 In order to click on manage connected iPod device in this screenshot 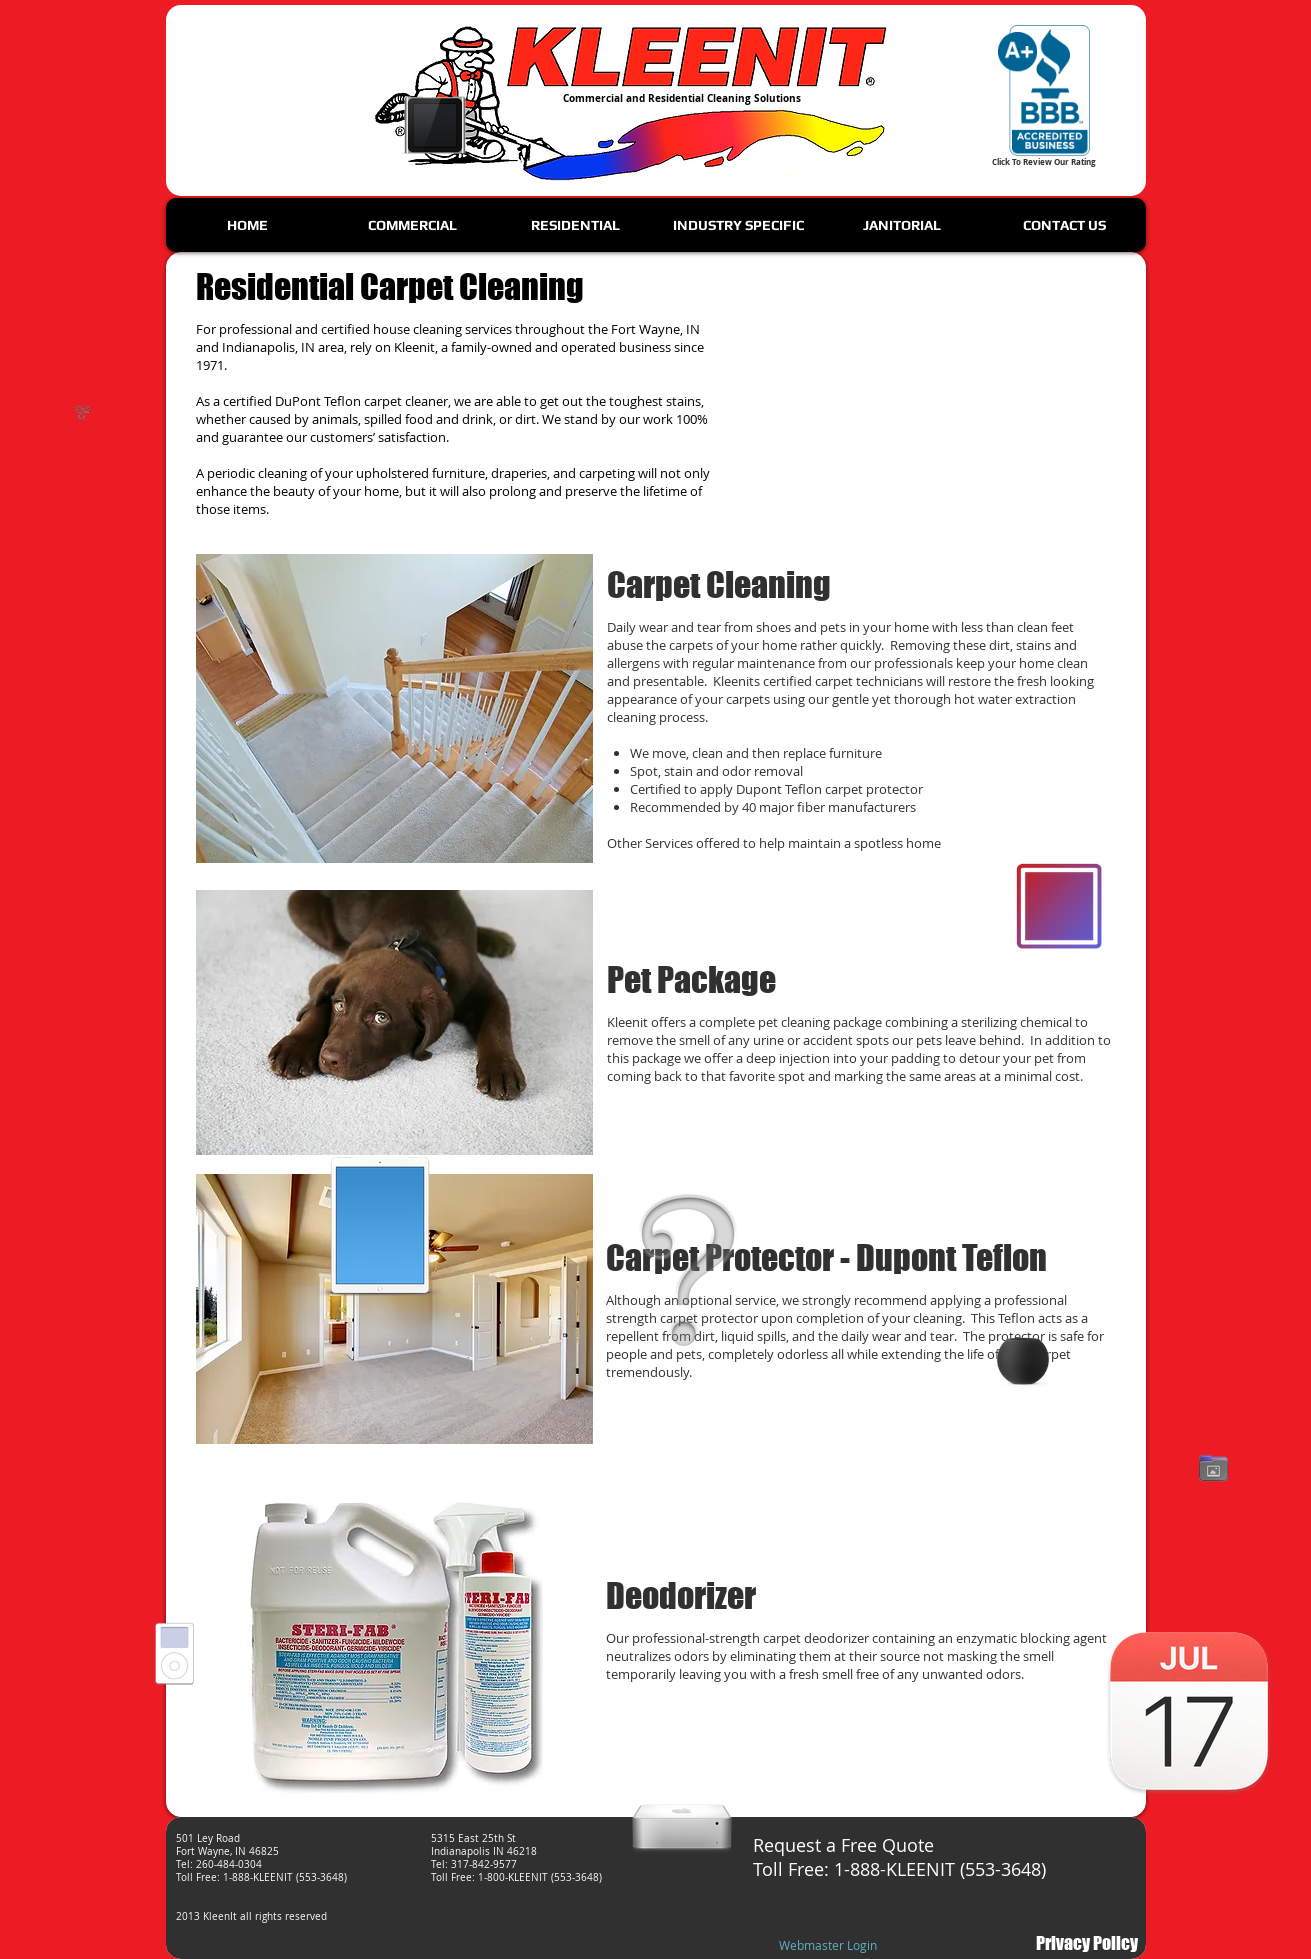, I will do `click(174, 1653)`.